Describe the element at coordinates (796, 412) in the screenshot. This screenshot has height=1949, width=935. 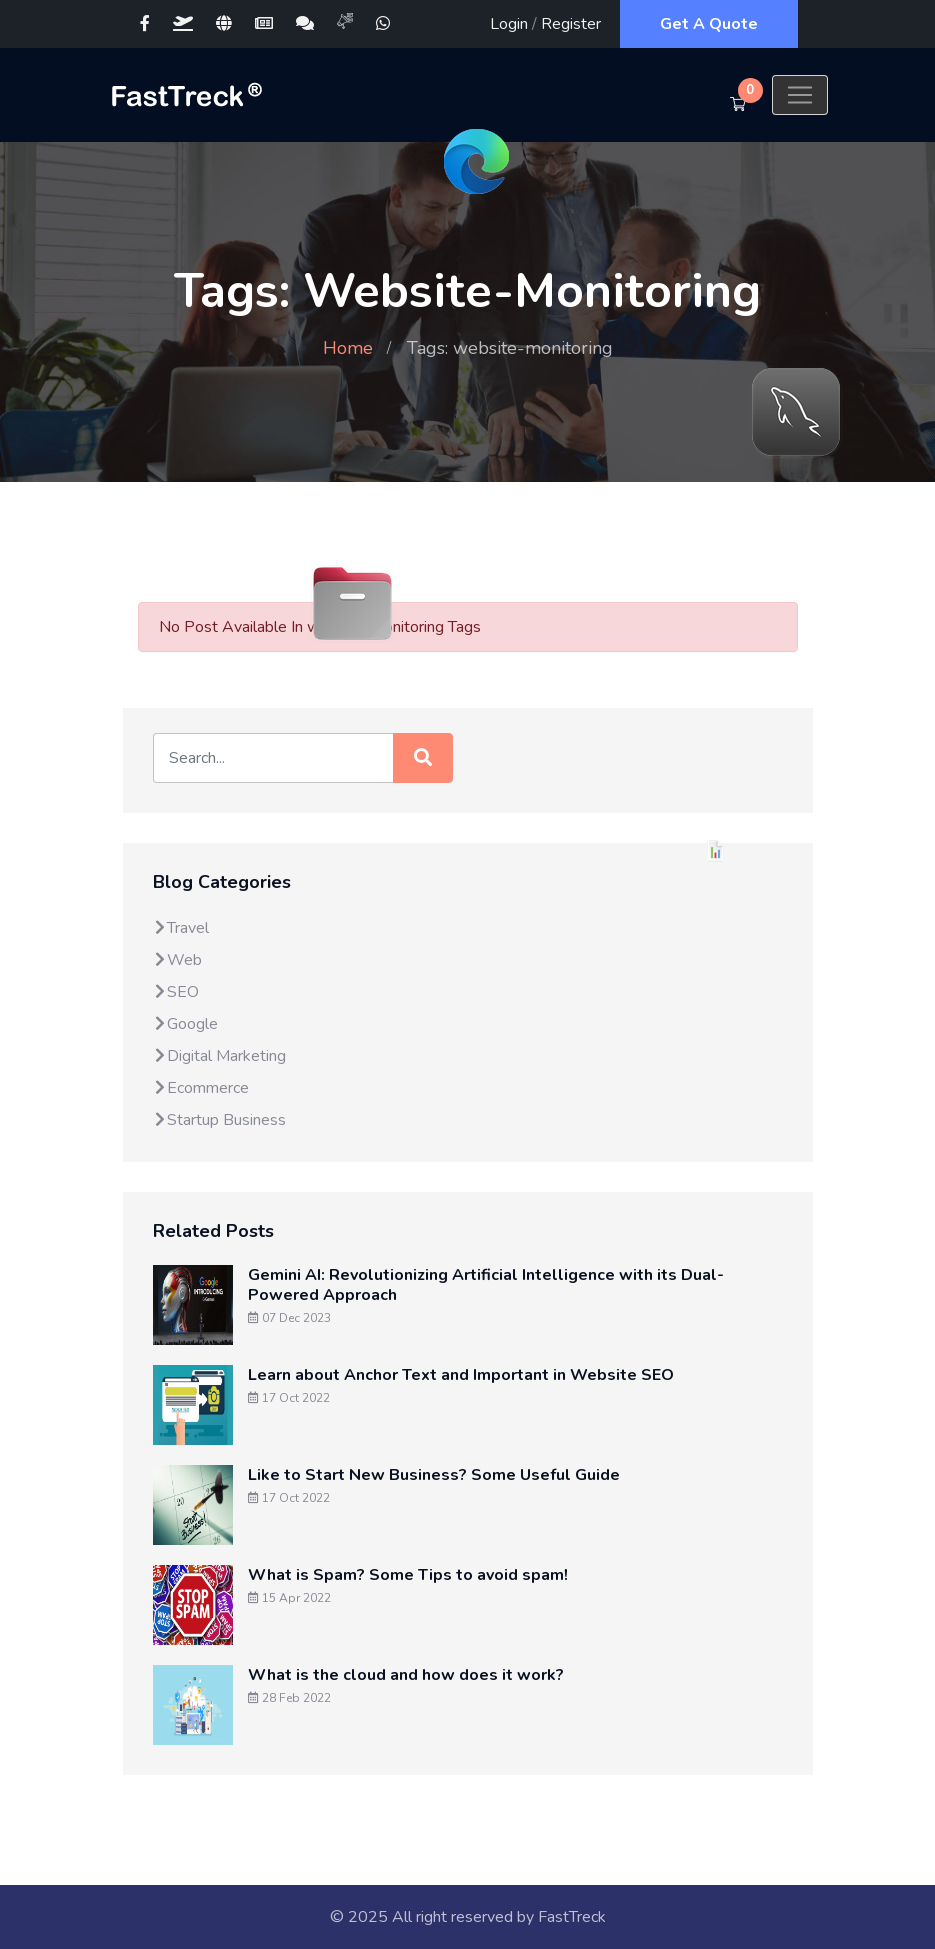
I see `open mysql workbench database management tool` at that location.